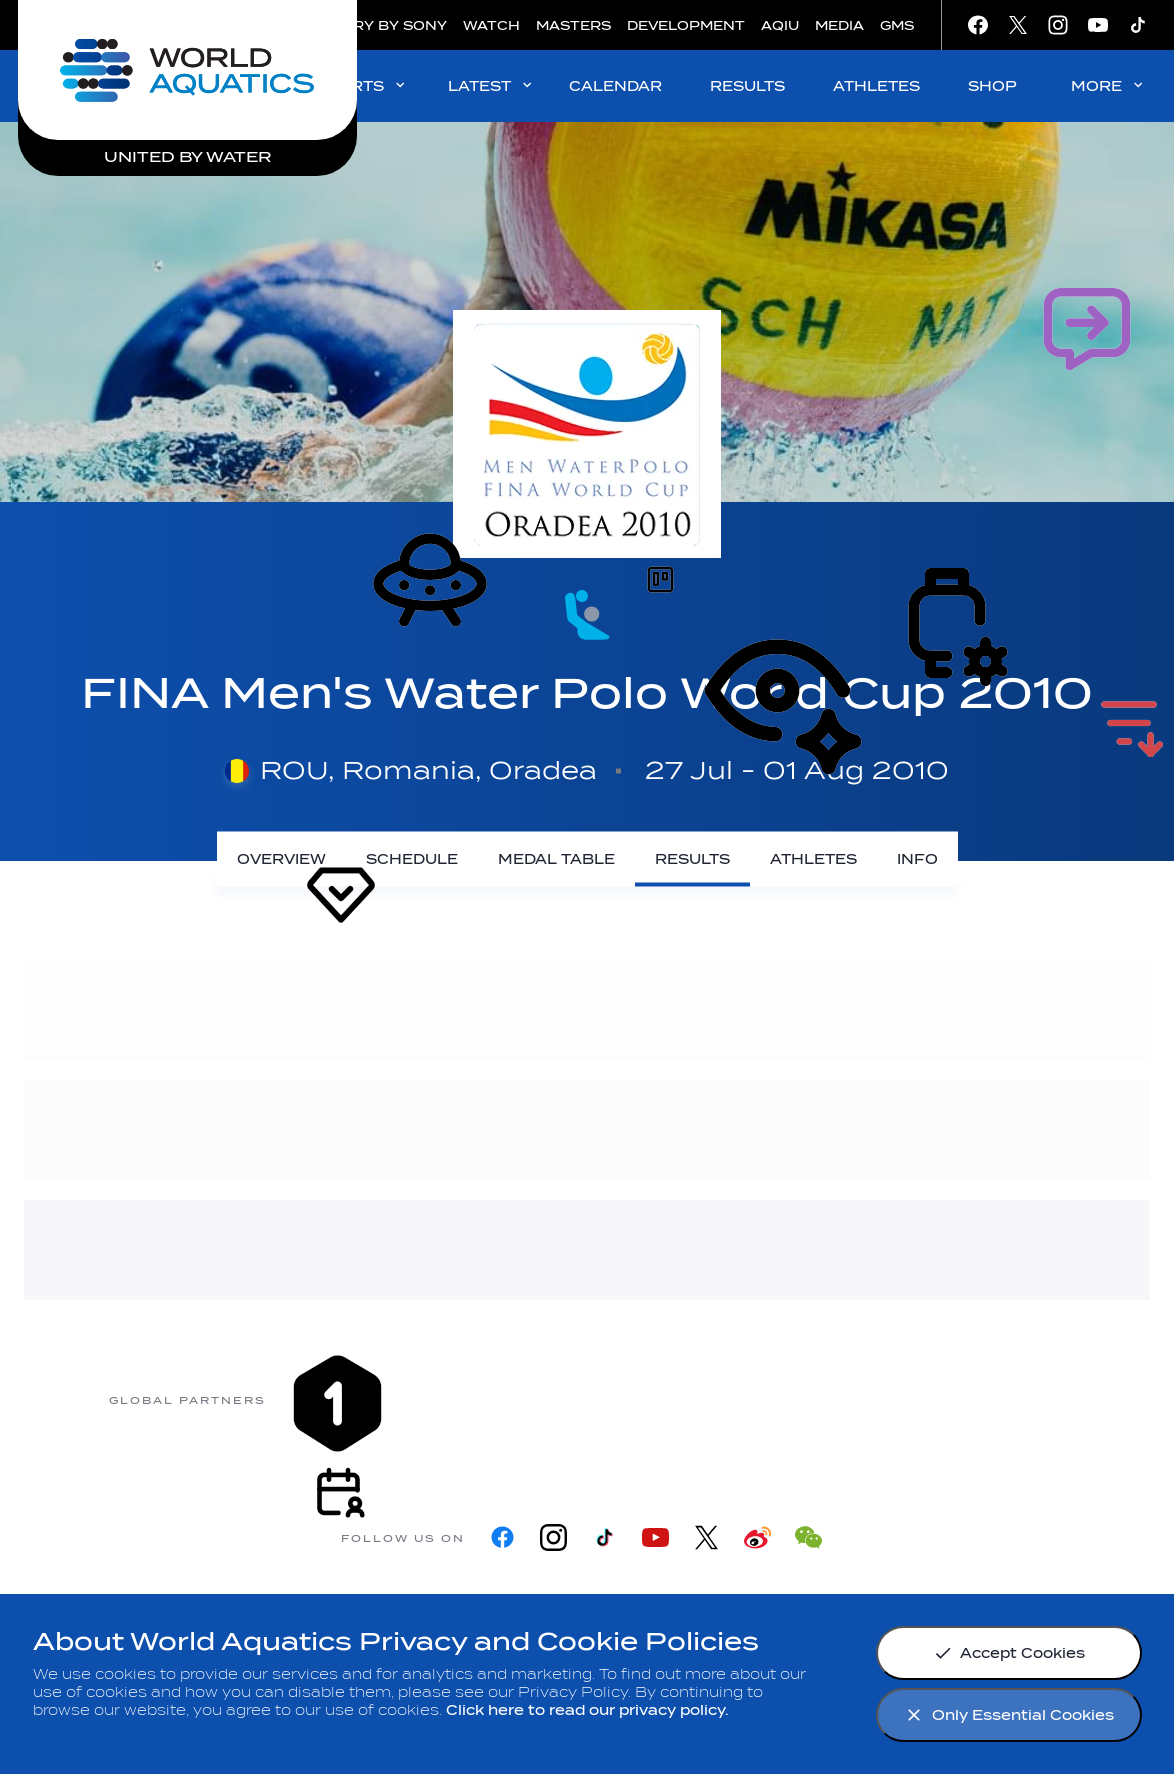 This screenshot has width=1174, height=1774. I want to click on sort or filter items in descending order, so click(1129, 723).